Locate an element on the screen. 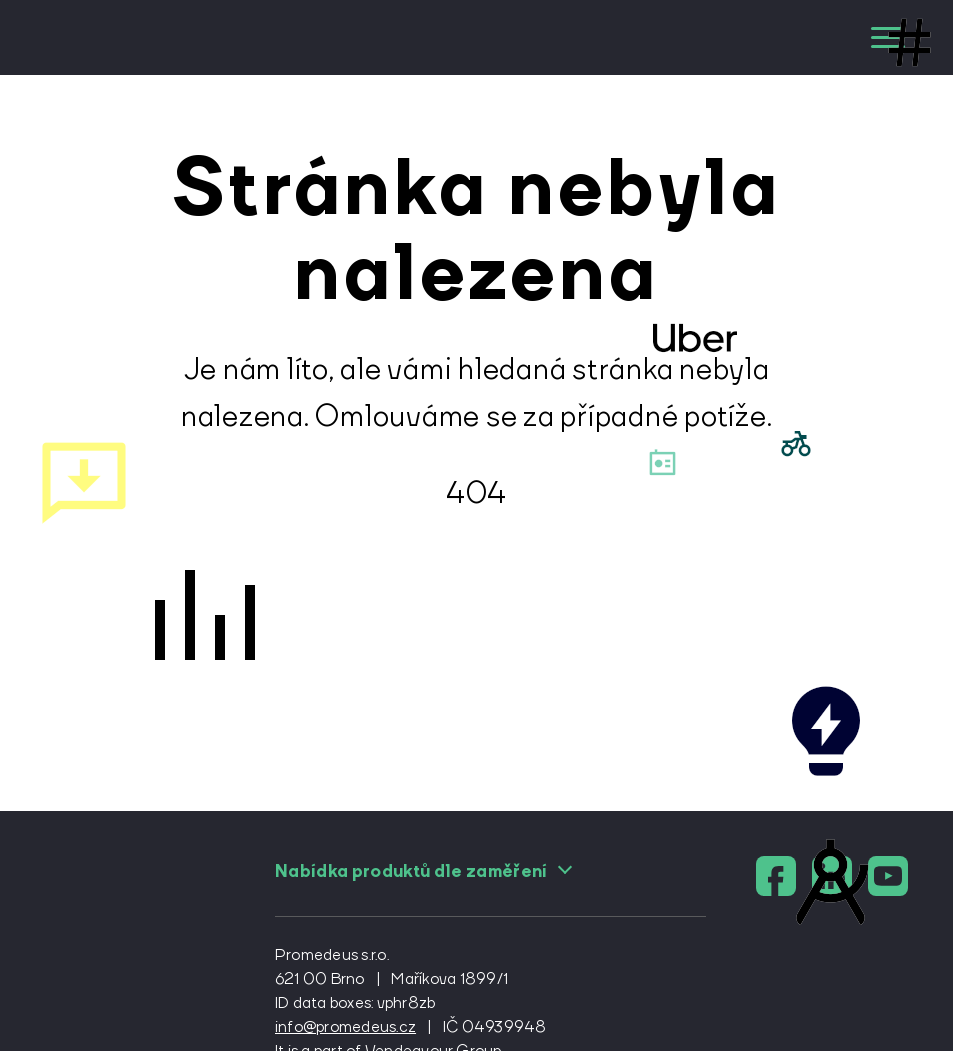  add a hashtag or tag to content is located at coordinates (909, 42).